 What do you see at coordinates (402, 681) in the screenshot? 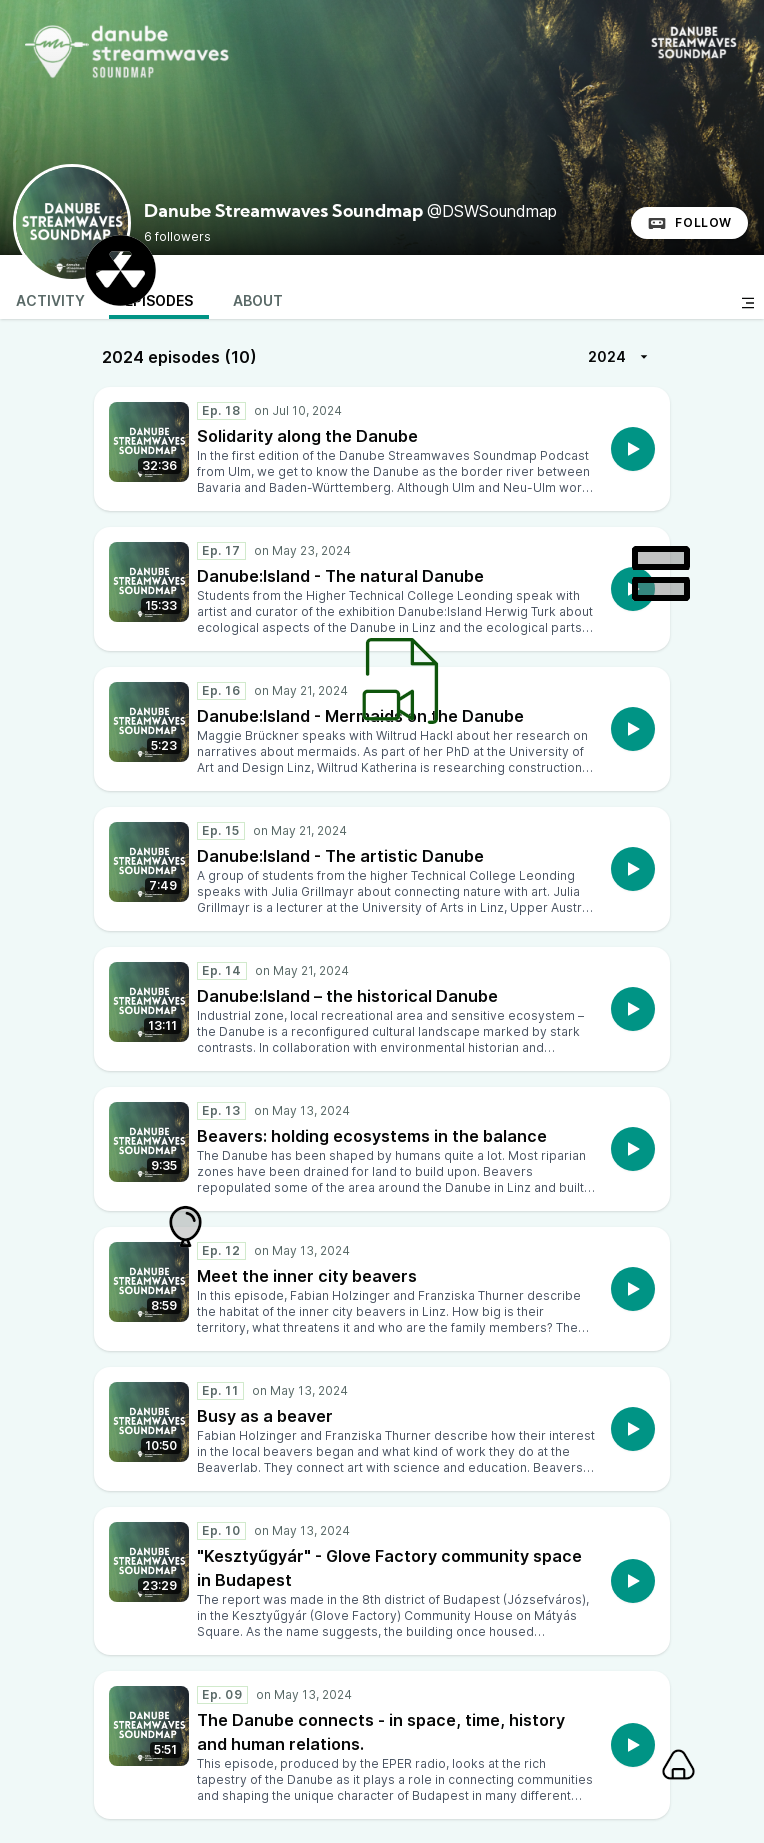
I see `access a video file` at bounding box center [402, 681].